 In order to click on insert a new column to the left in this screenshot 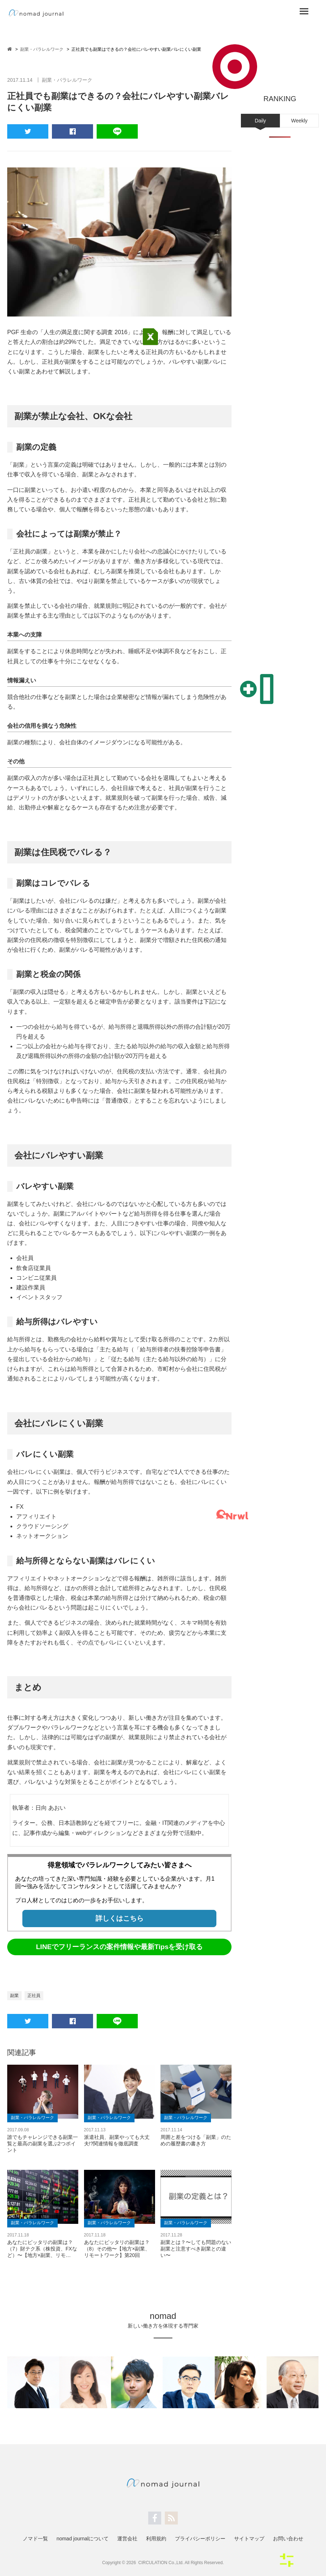, I will do `click(258, 689)`.